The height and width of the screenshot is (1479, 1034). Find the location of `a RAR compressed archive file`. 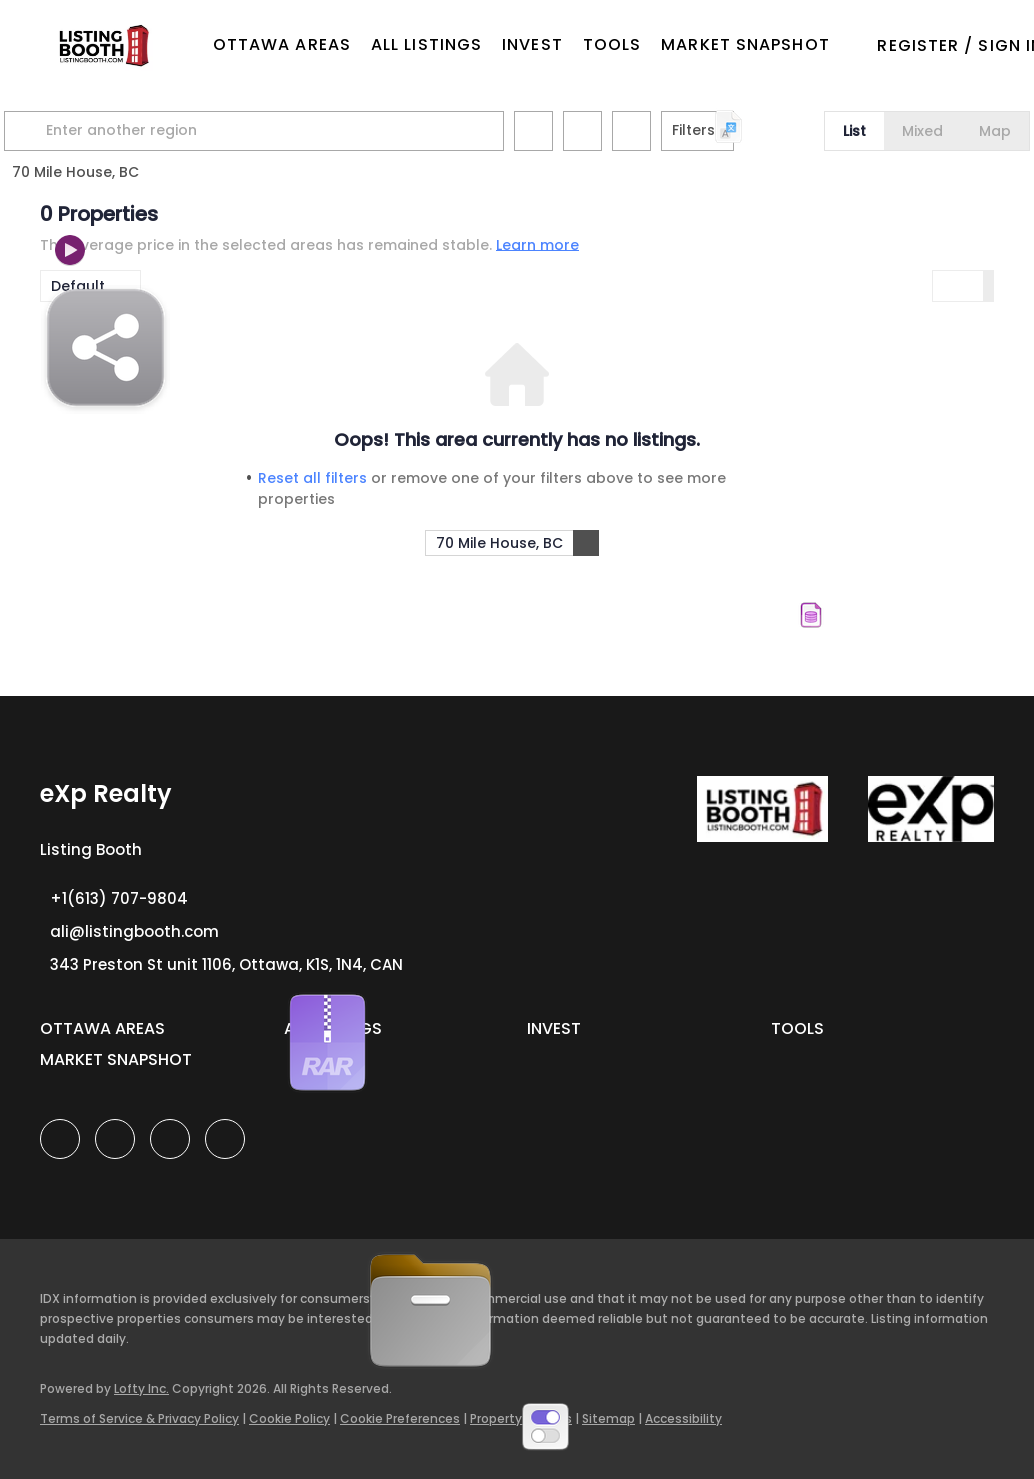

a RAR compressed archive file is located at coordinates (327, 1042).